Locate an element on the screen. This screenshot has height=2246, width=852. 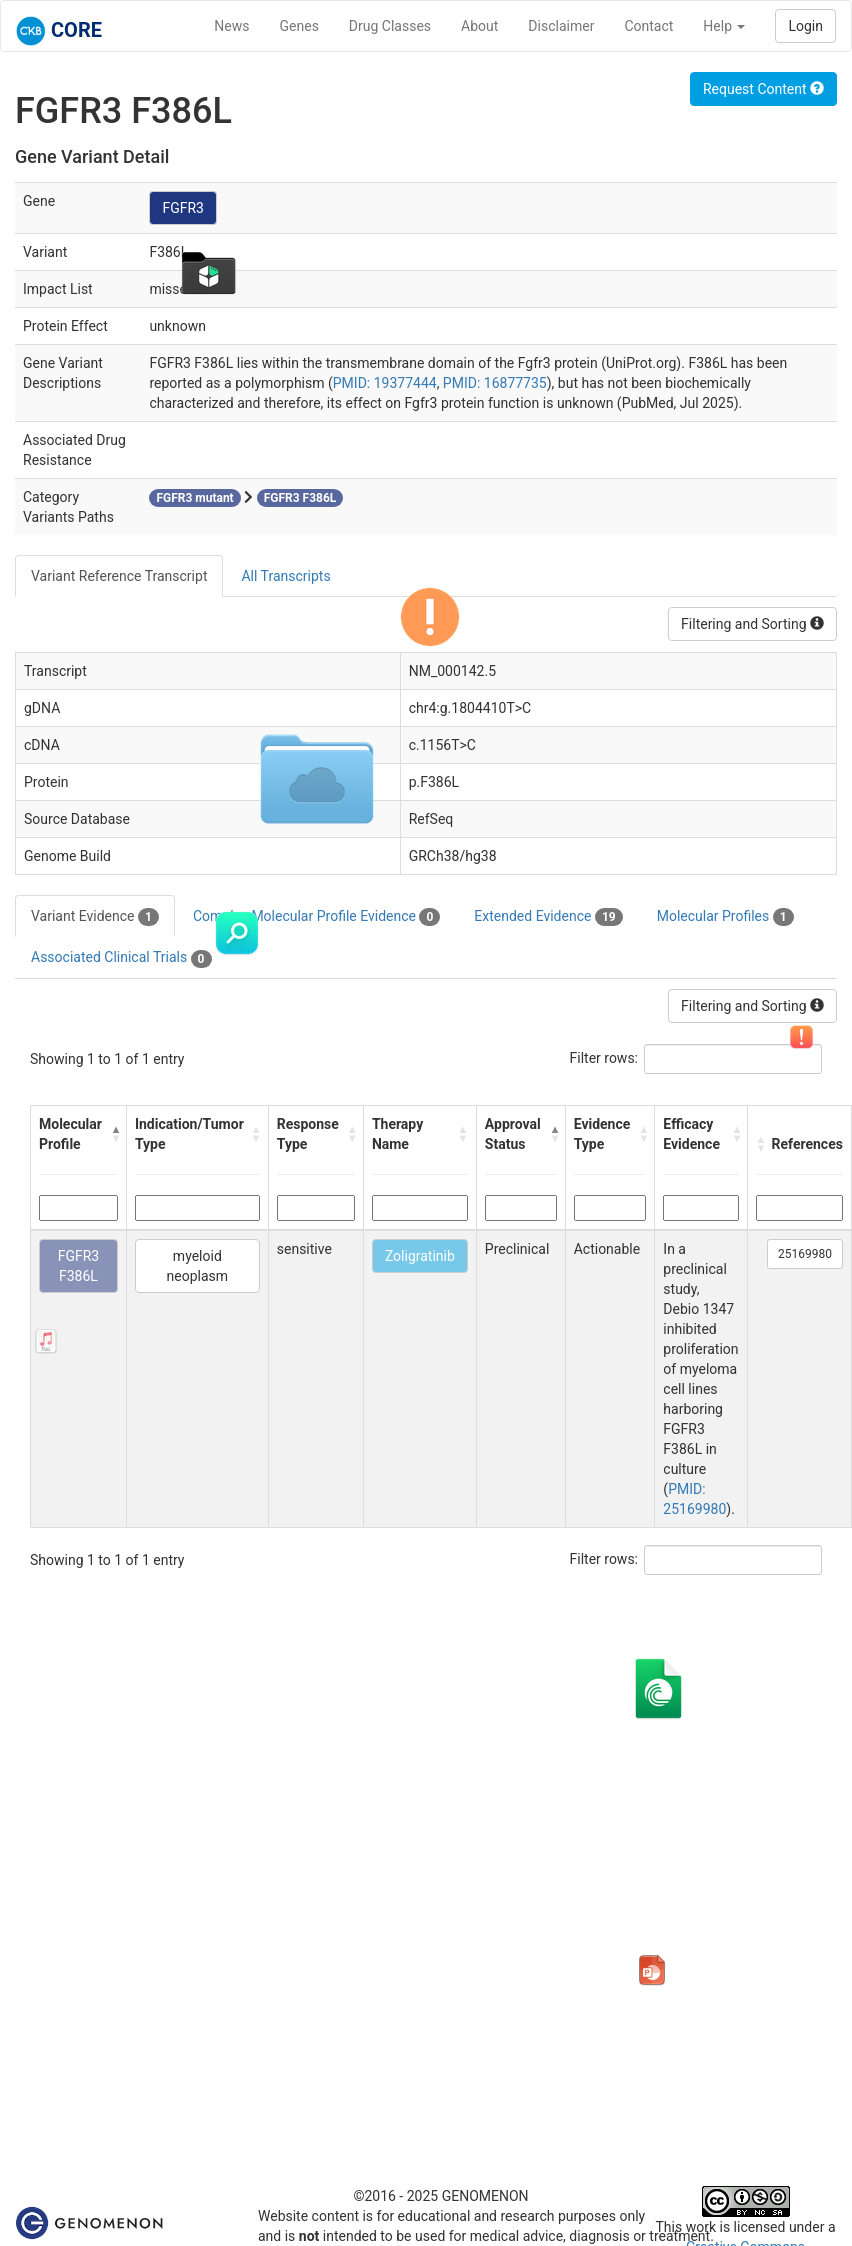
a torrent file ready to open with BitTorrent client is located at coordinates (658, 1688).